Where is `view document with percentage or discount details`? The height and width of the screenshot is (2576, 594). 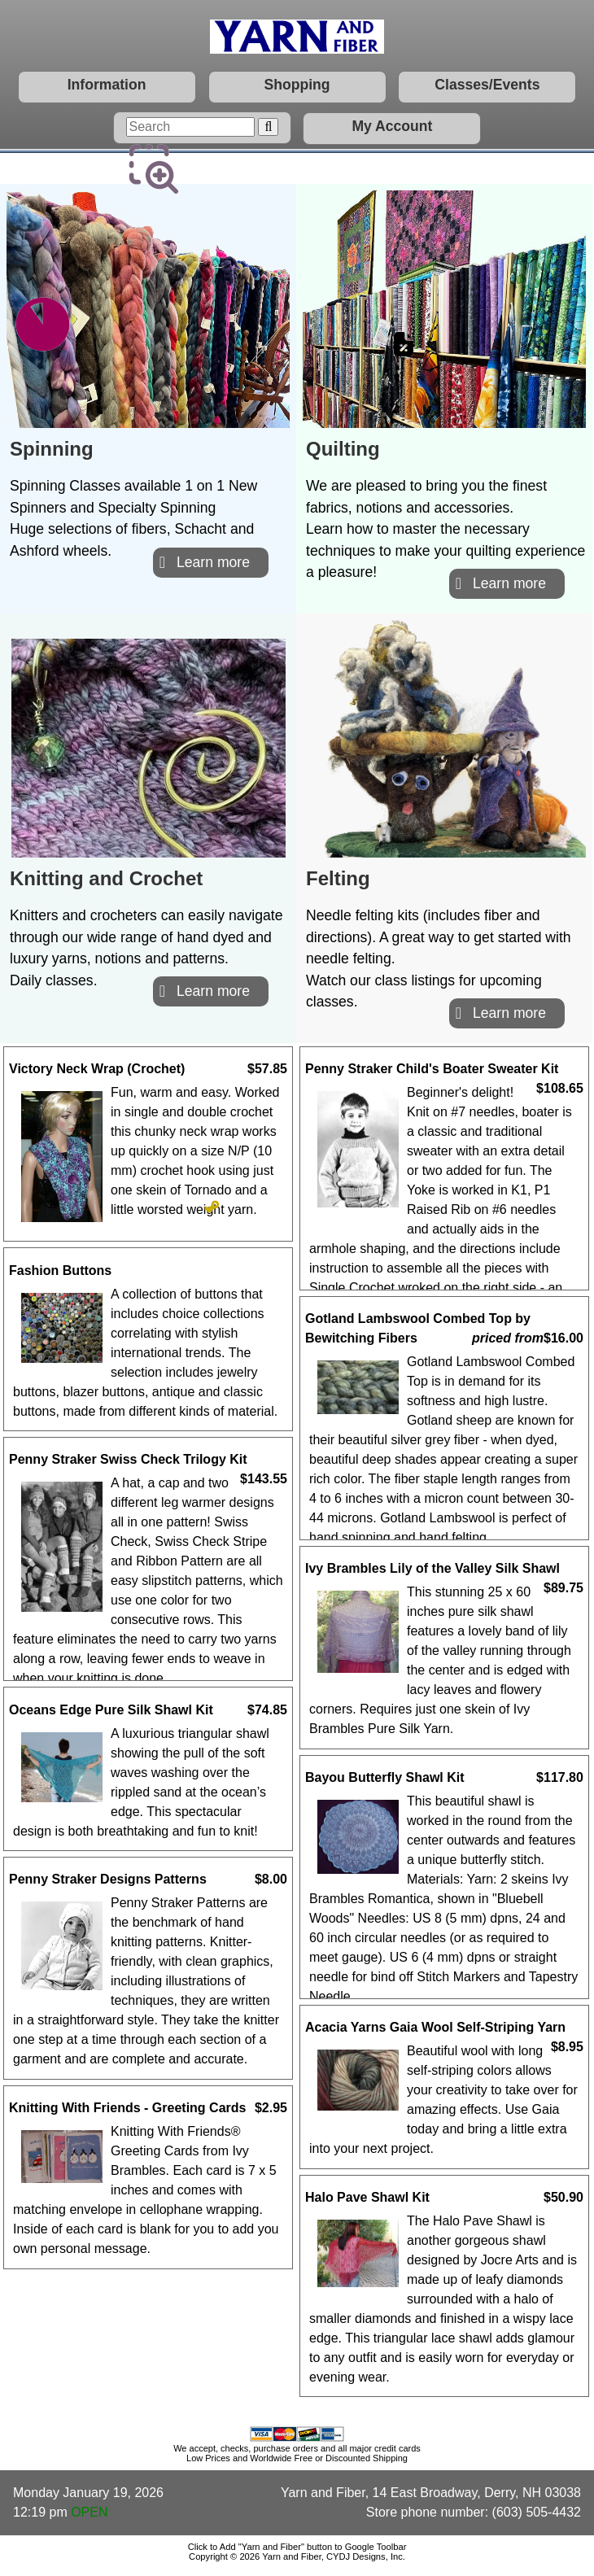
view document with percentage or discount details is located at coordinates (404, 344).